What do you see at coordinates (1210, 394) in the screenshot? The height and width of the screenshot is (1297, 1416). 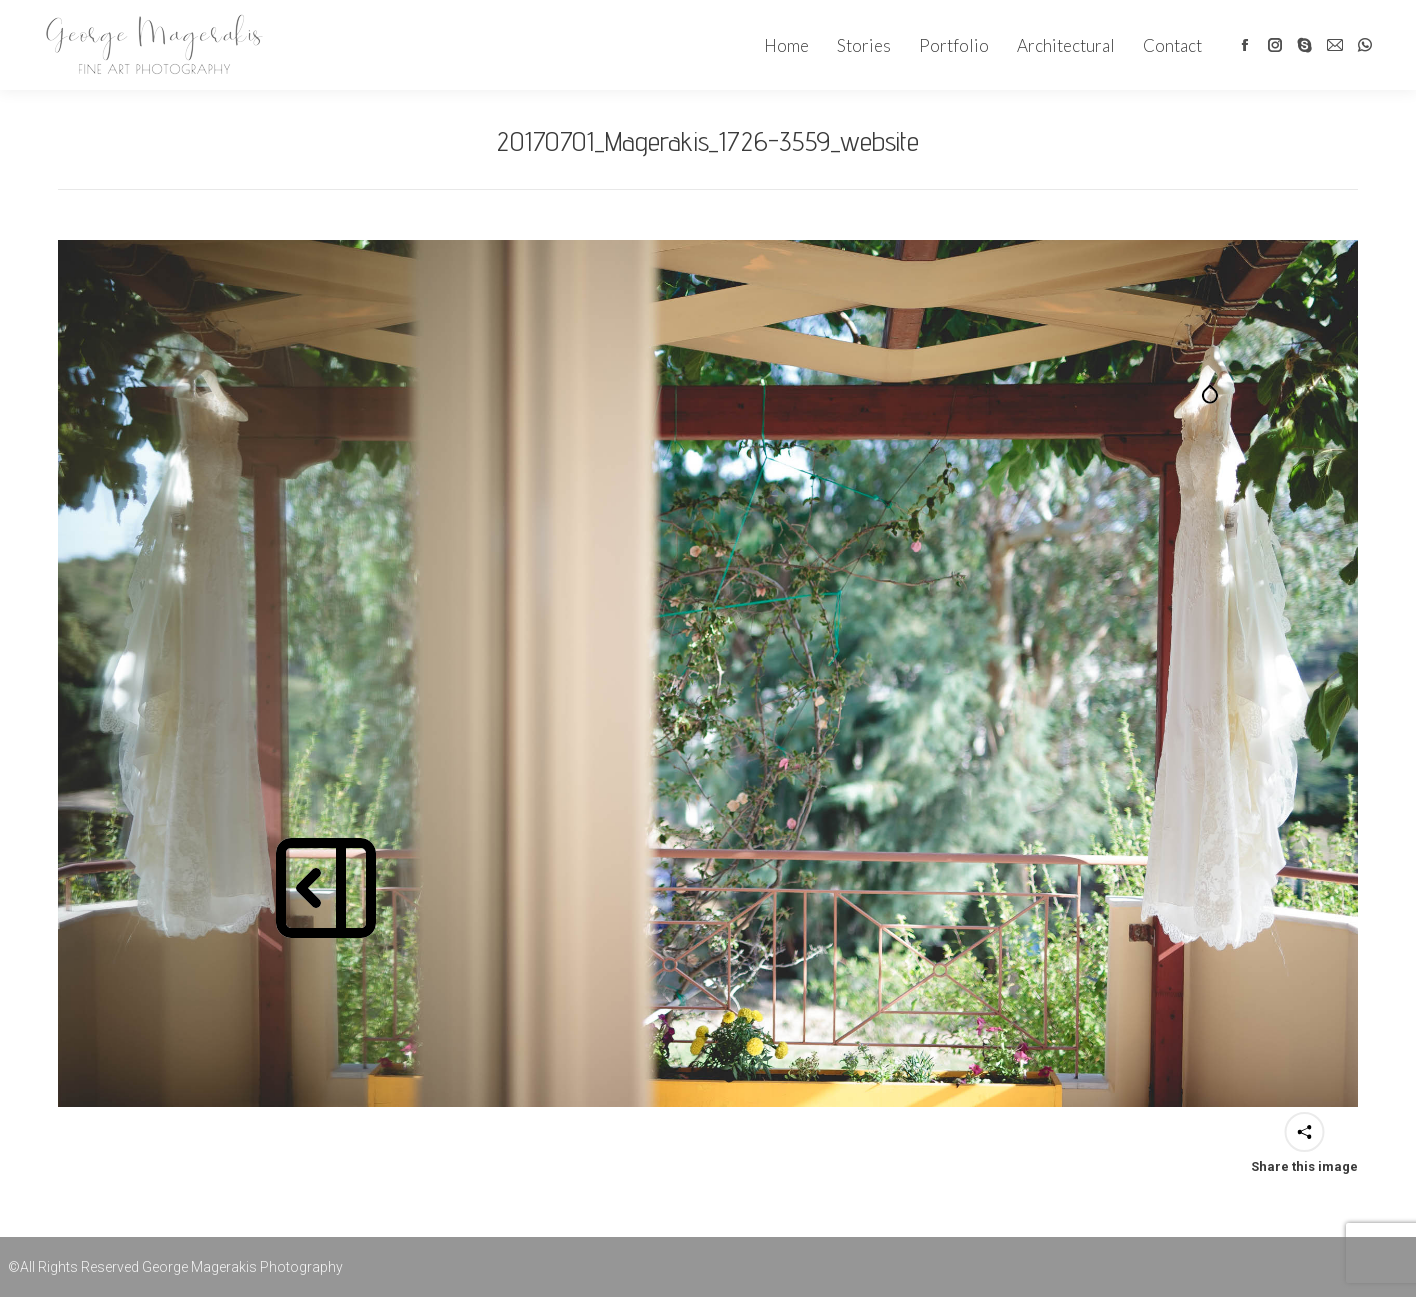 I see `adjust water or hydration settings` at bounding box center [1210, 394].